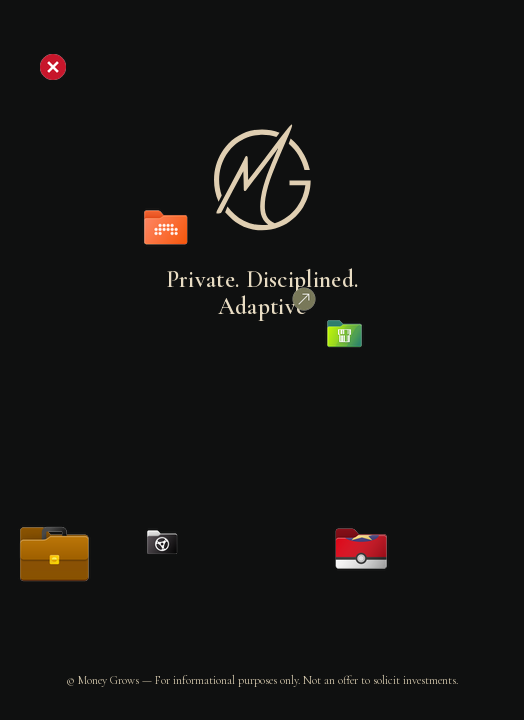  What do you see at coordinates (54, 556) in the screenshot?
I see `open work or business documents folder` at bounding box center [54, 556].